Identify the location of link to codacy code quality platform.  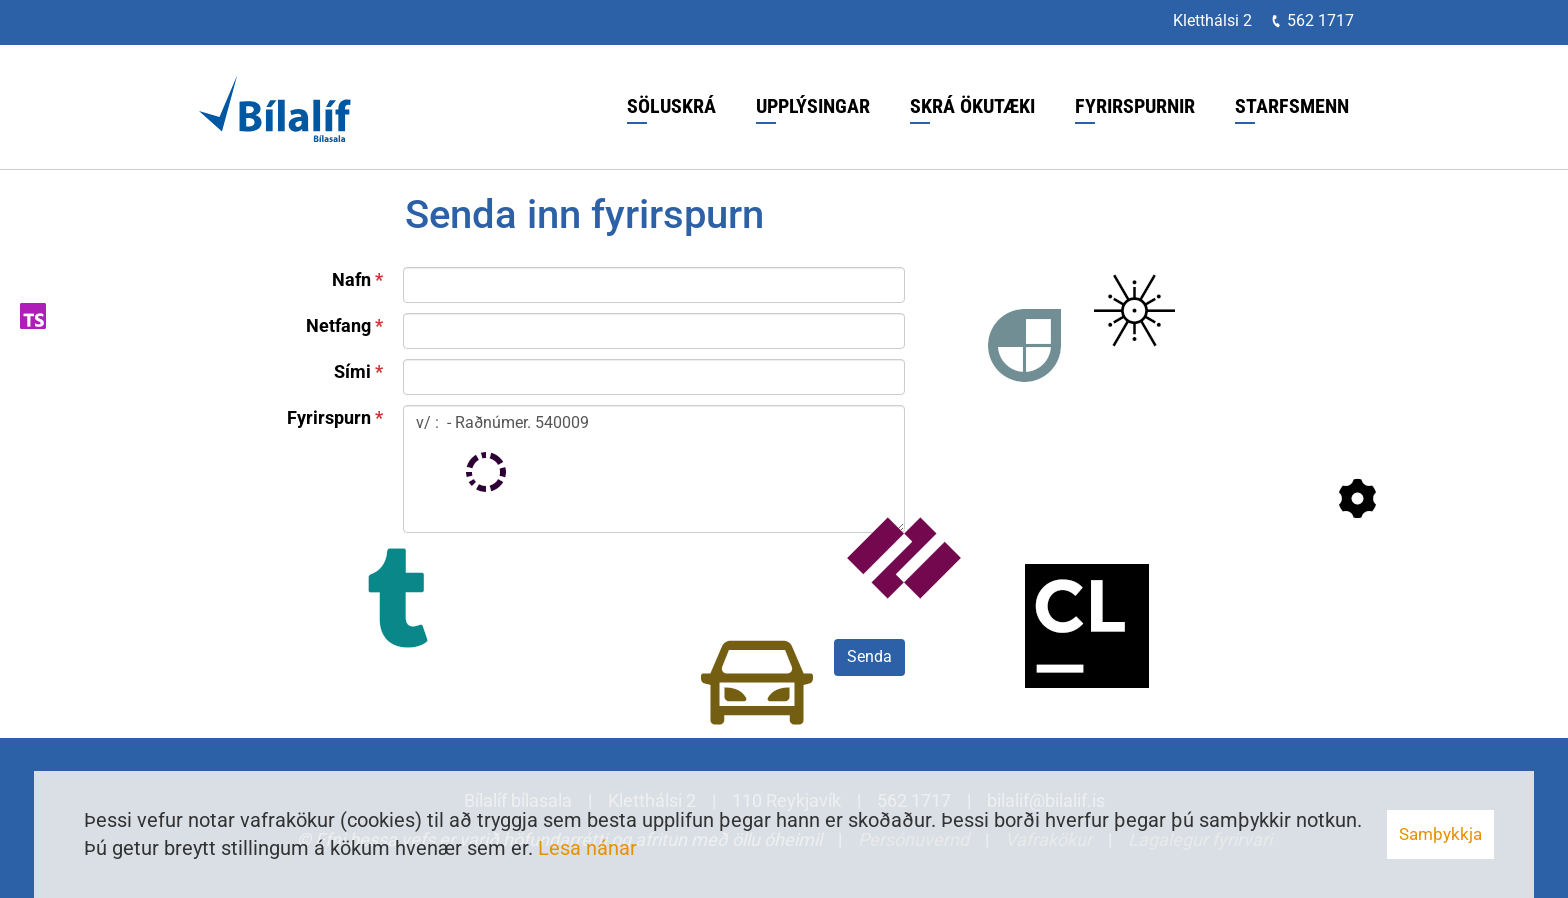
(486, 472).